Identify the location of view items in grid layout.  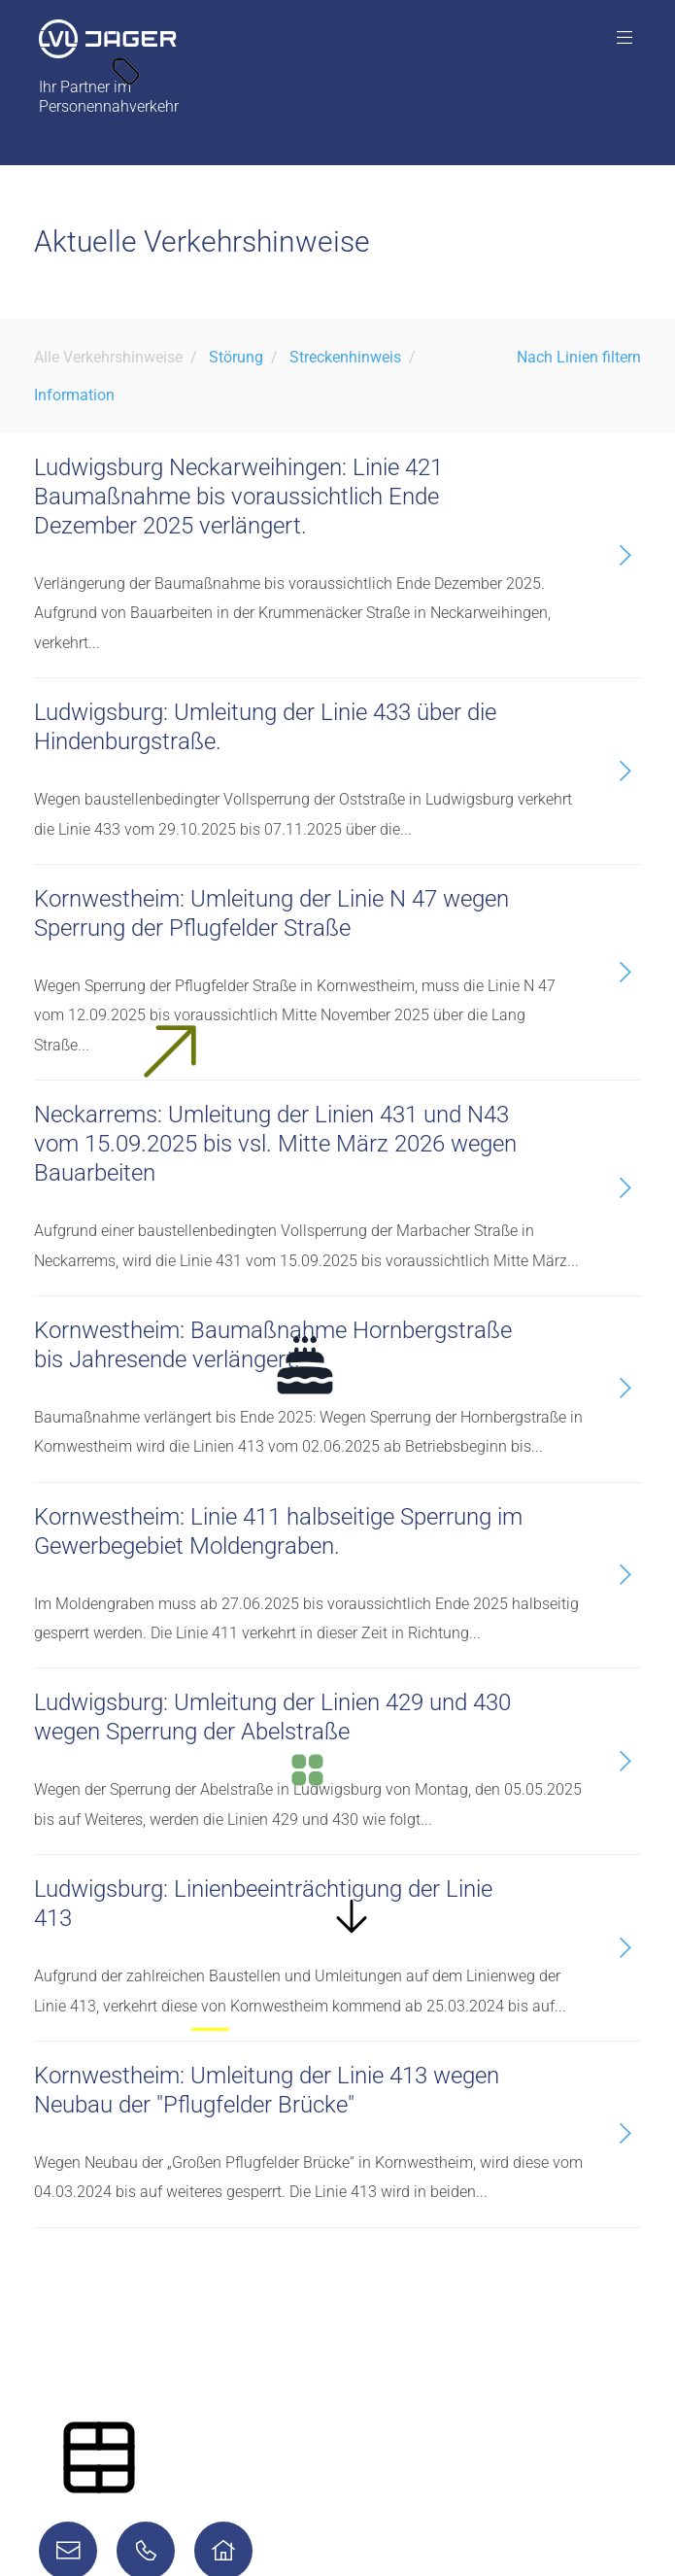
(307, 1769).